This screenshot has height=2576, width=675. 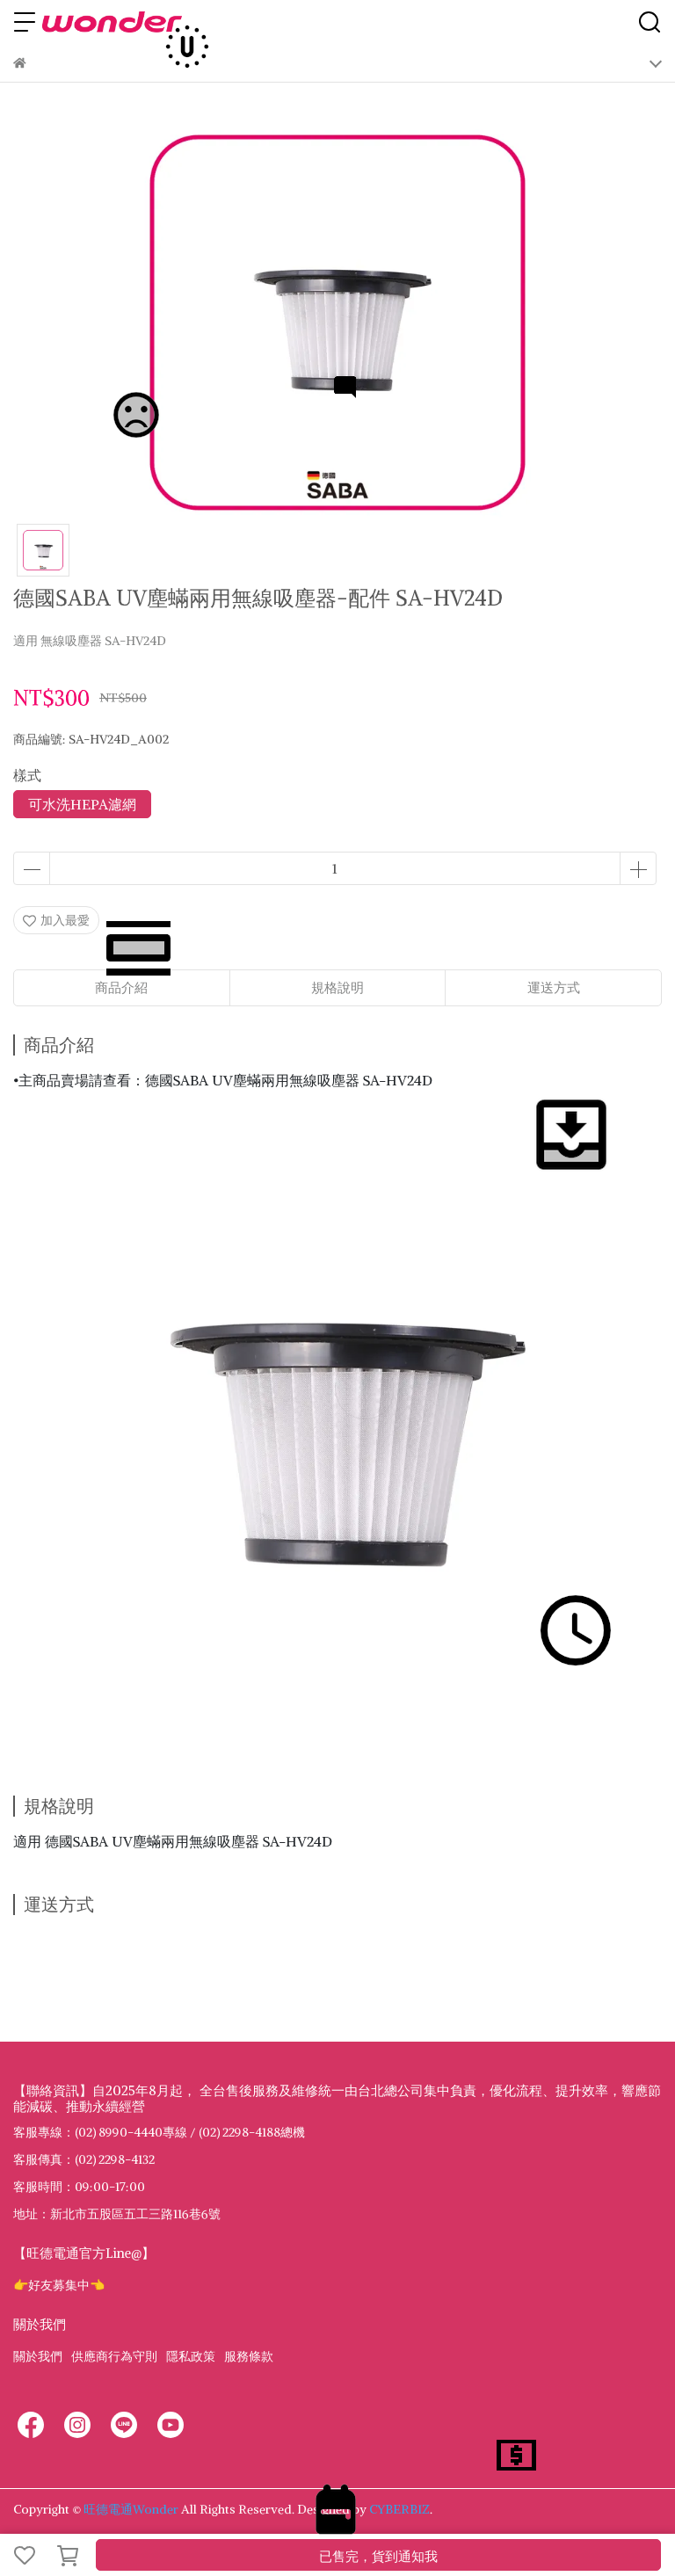 What do you see at coordinates (576, 1630) in the screenshot?
I see `view schedule or upcoming events` at bounding box center [576, 1630].